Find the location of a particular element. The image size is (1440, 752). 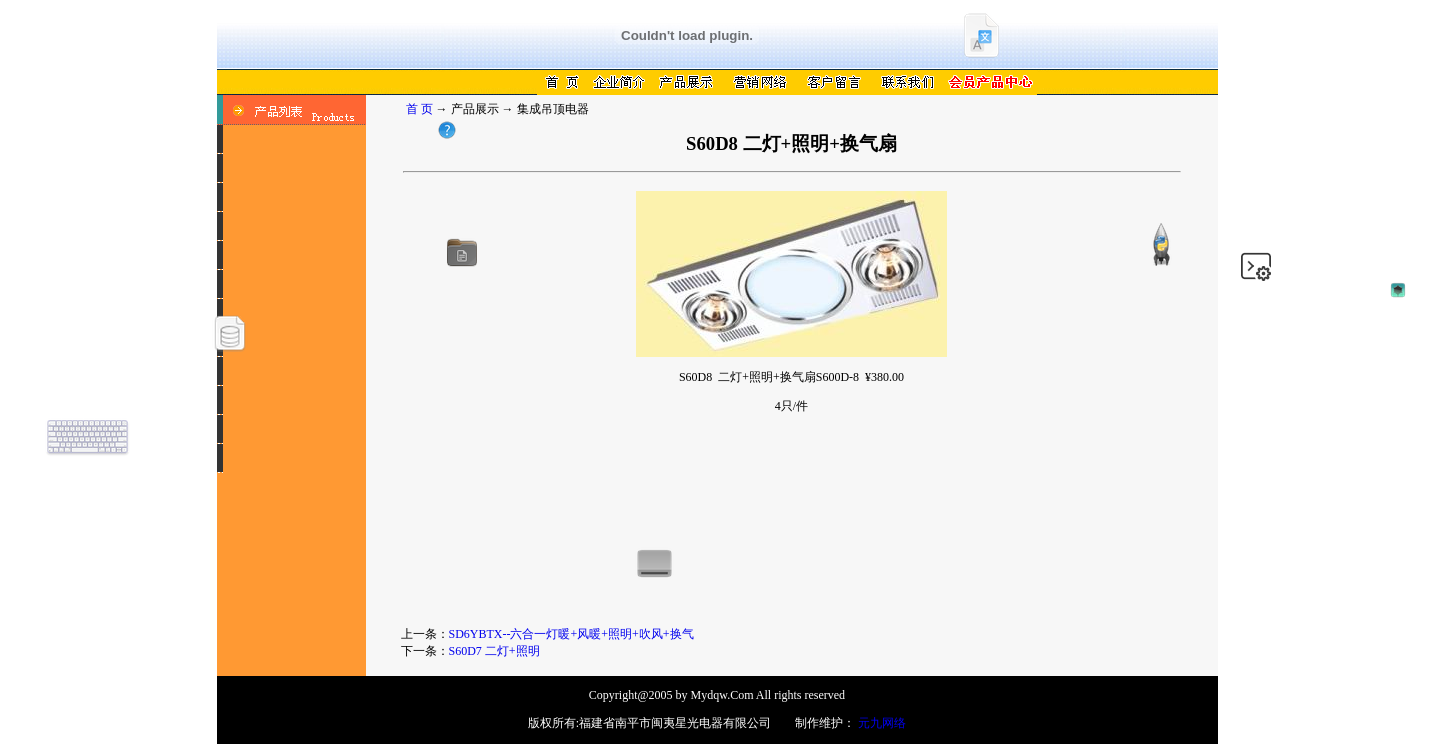

access removable storage device is located at coordinates (654, 563).